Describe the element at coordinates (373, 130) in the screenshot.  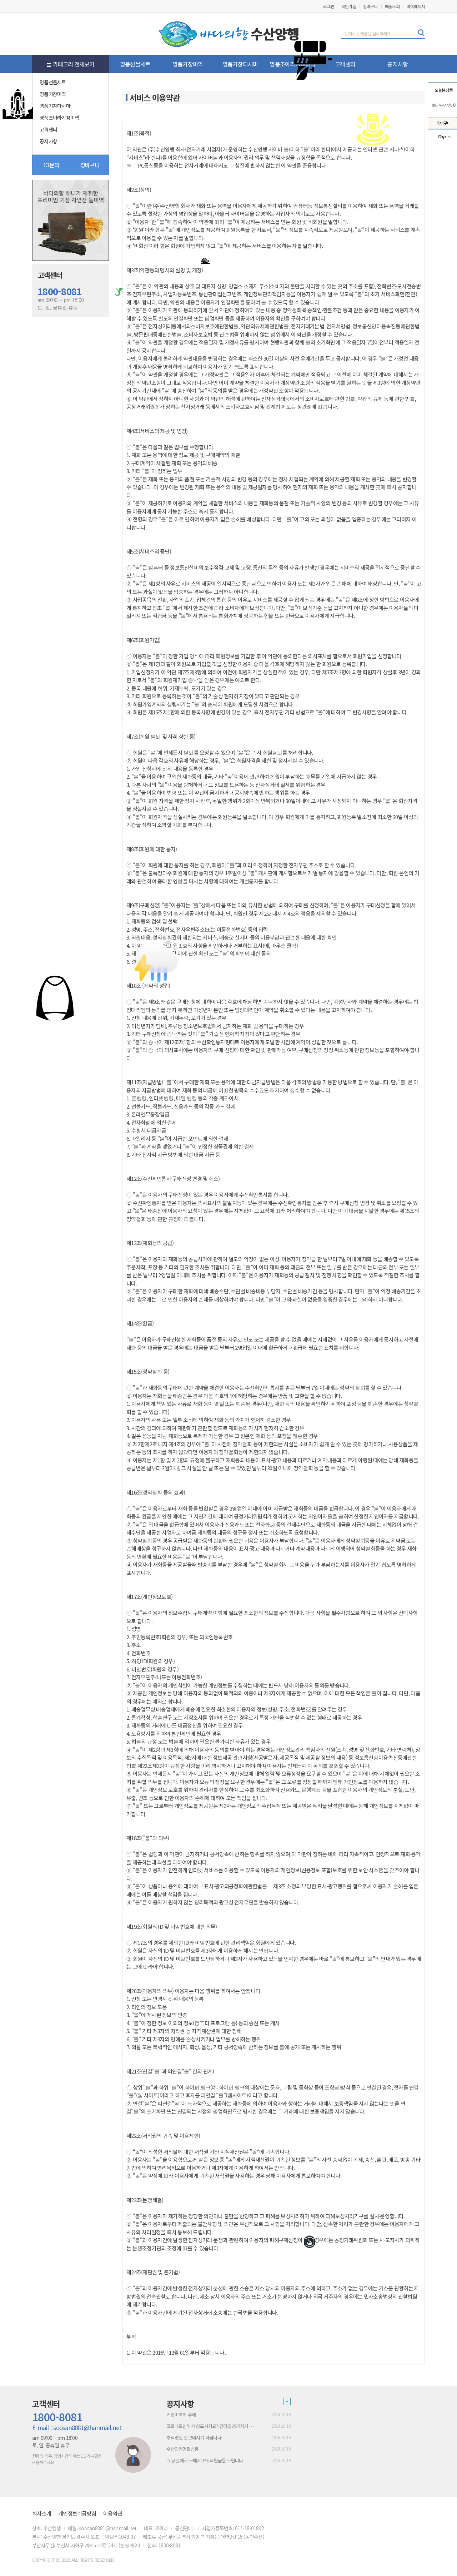
I see `tap to confirm or activate` at that location.